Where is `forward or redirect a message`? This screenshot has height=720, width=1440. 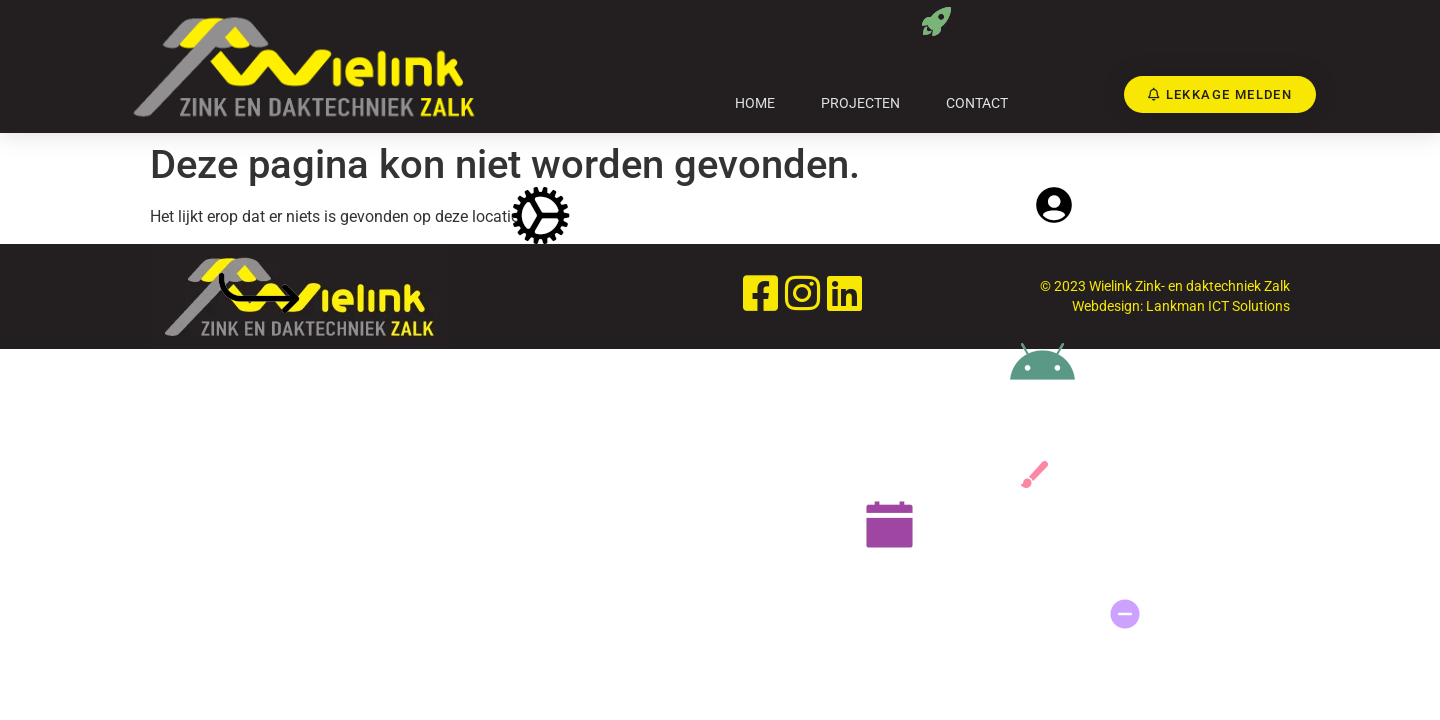
forward or redirect a message is located at coordinates (259, 293).